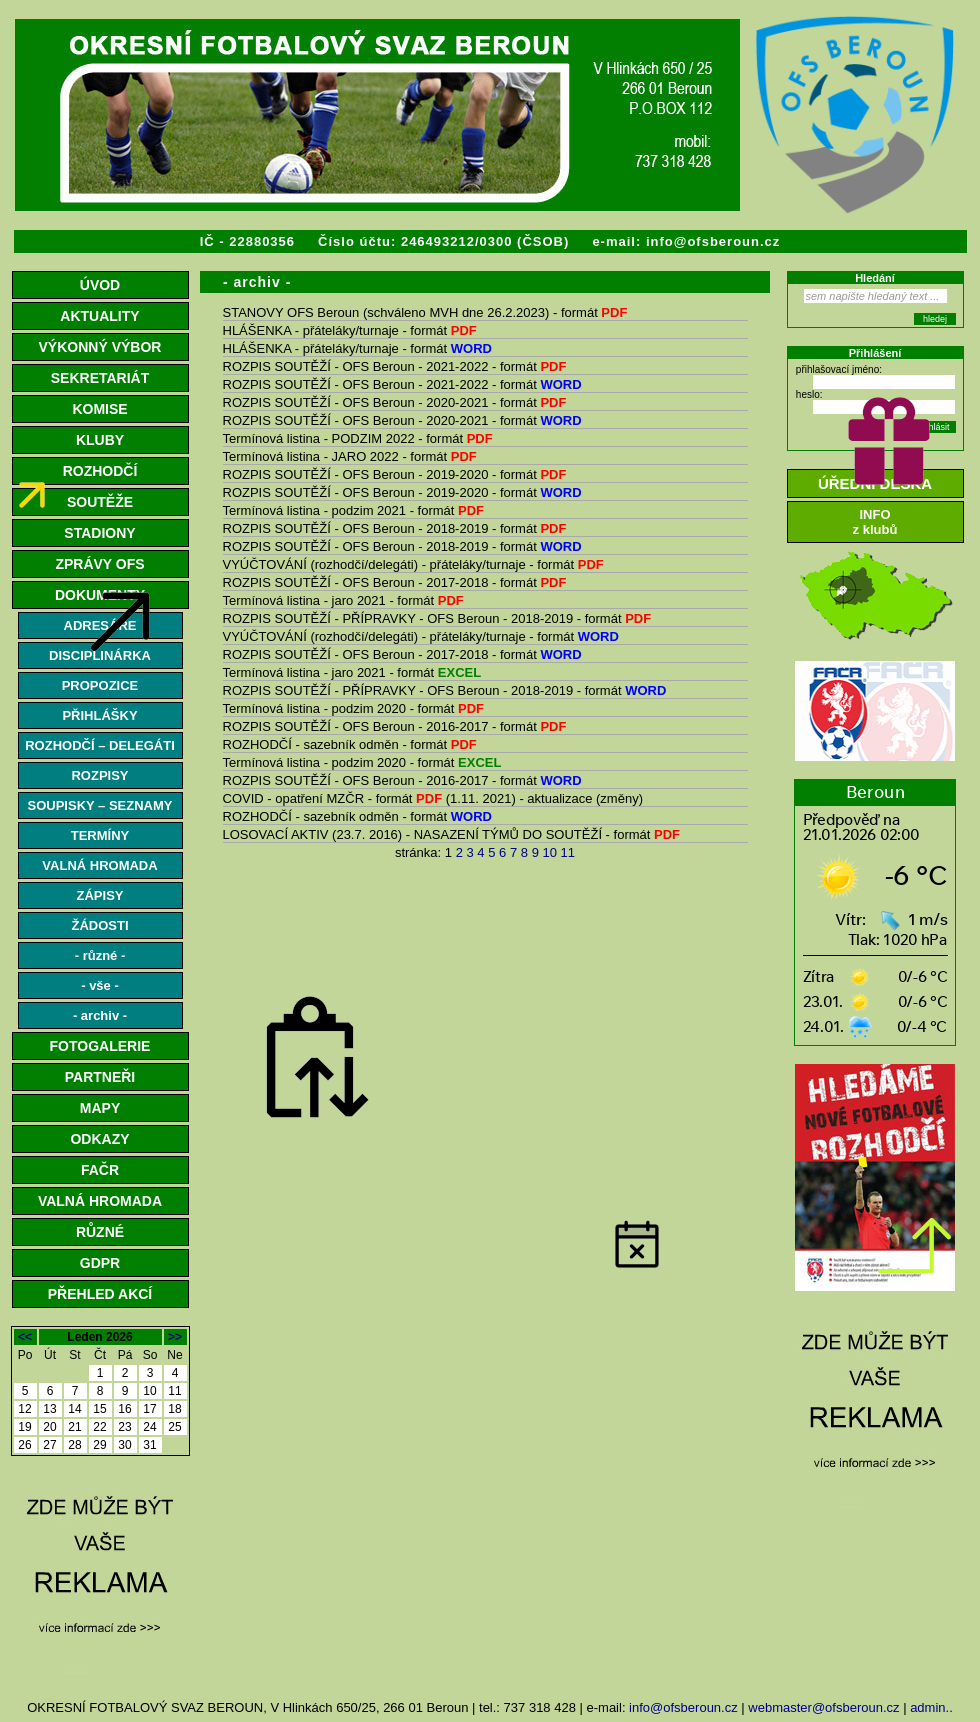  I want to click on cancel or delete a scheduled event, so click(637, 1246).